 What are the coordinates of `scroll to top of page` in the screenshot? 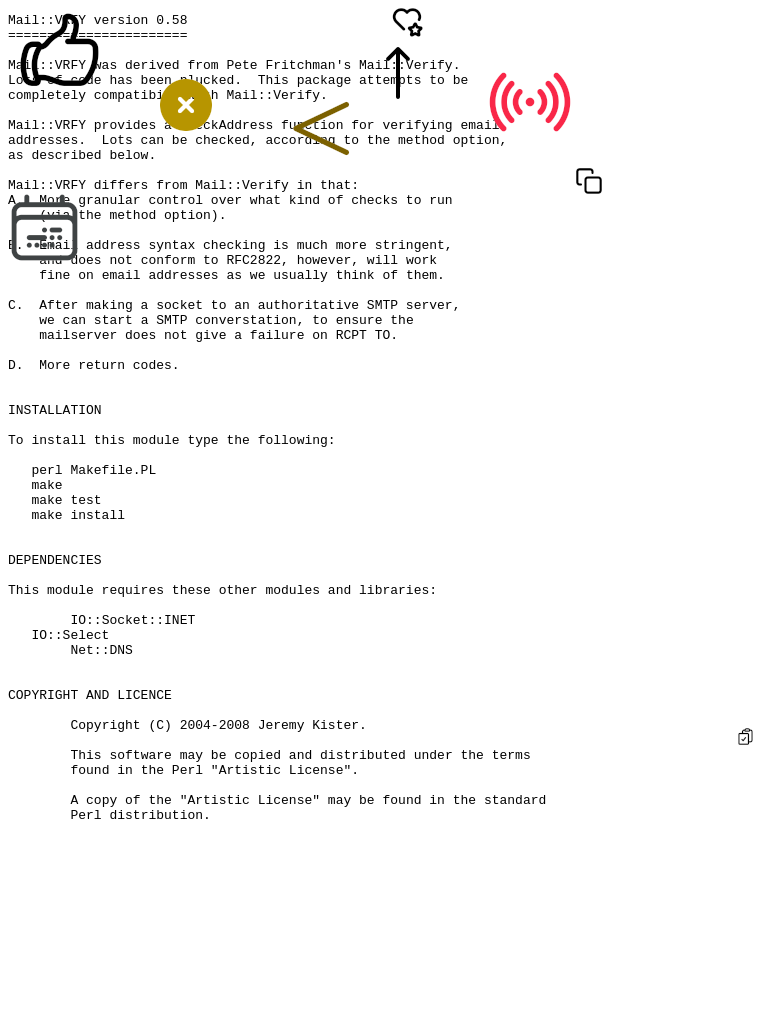 It's located at (398, 73).